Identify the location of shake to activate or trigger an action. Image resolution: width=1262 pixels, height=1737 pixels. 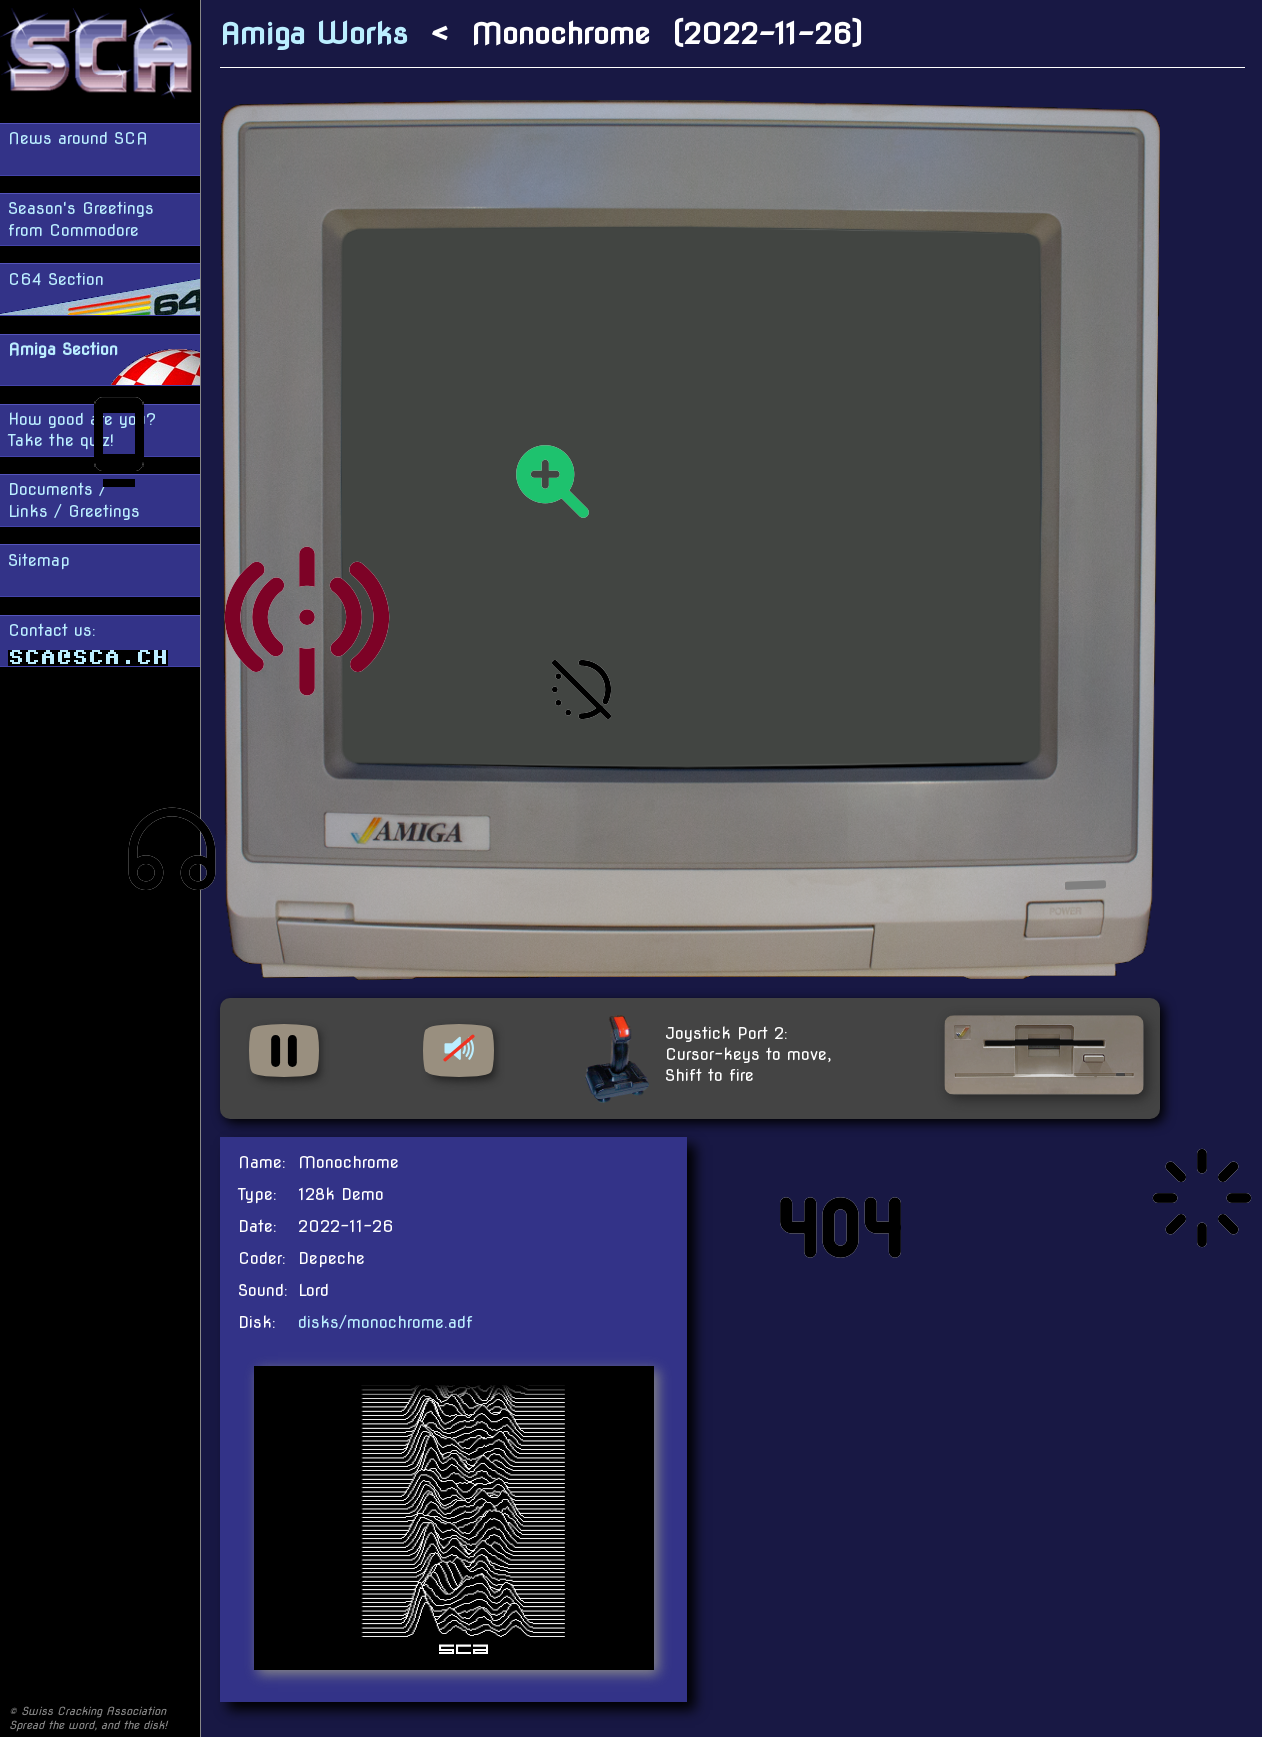
(307, 625).